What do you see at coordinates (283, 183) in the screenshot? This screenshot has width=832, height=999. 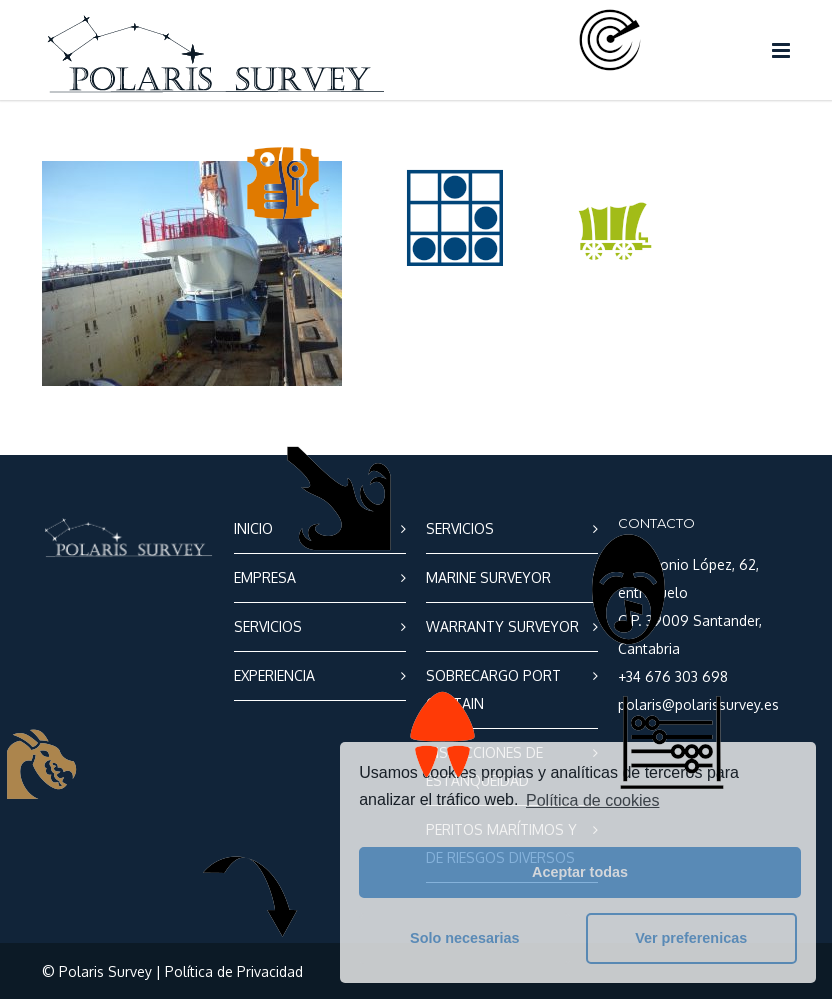 I see `represents a puzzle or matching game mechanic` at bounding box center [283, 183].